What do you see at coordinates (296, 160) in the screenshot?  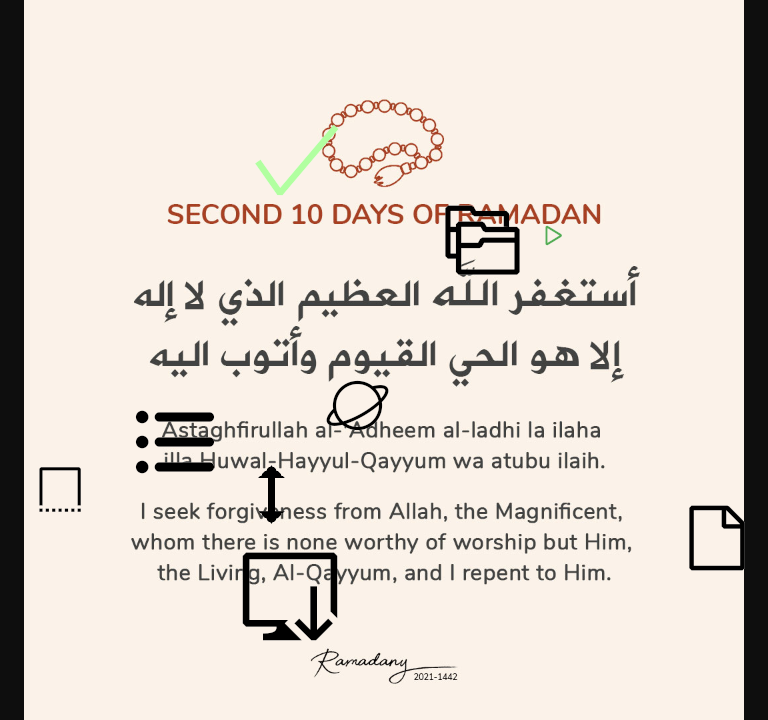 I see `confirm or submit an action` at bounding box center [296, 160].